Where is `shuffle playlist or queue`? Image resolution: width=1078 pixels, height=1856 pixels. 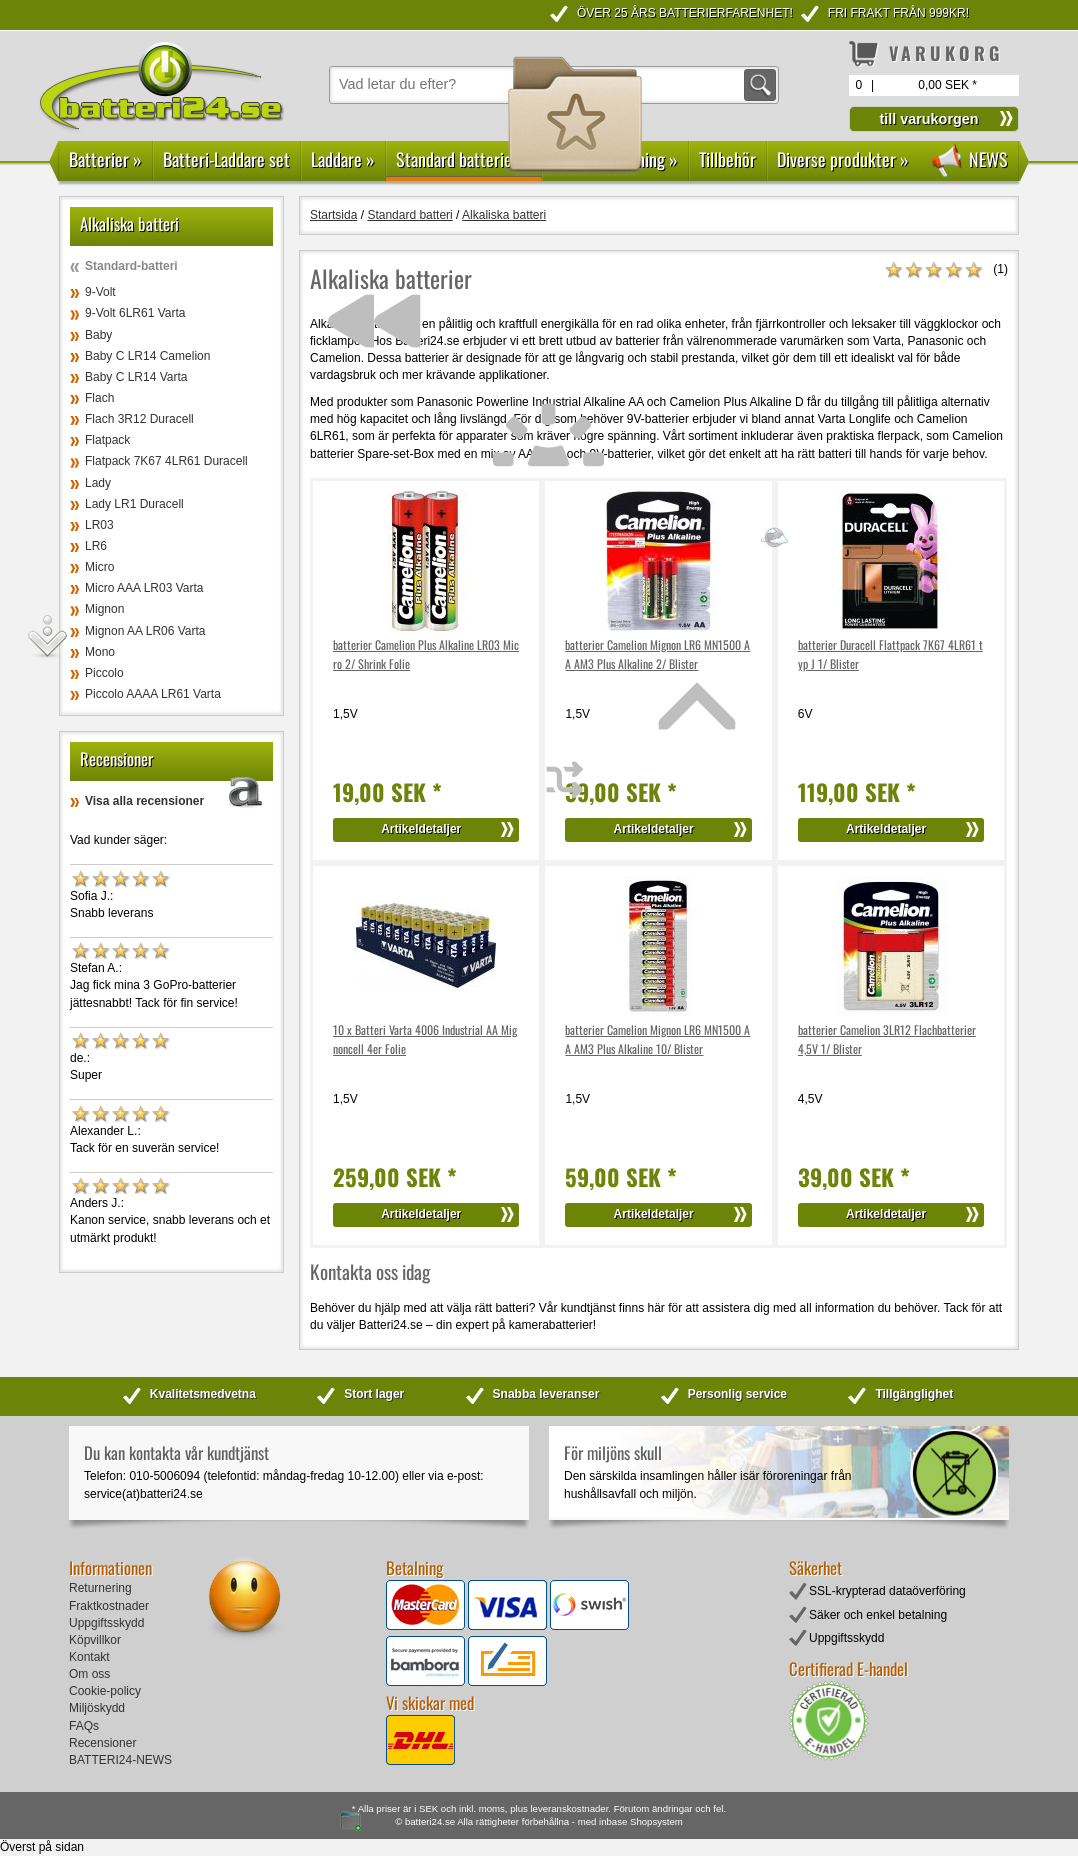 shuffle playlist or queue is located at coordinates (564, 779).